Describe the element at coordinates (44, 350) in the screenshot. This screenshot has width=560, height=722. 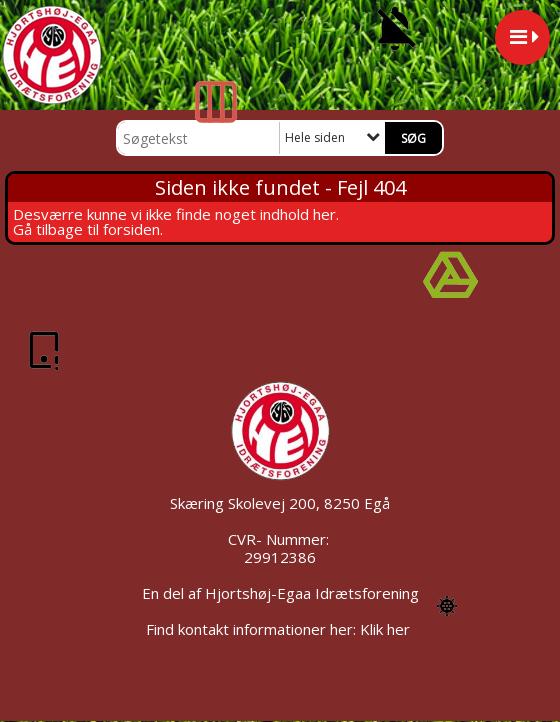
I see `tablet device requires attention or has an issue` at that location.